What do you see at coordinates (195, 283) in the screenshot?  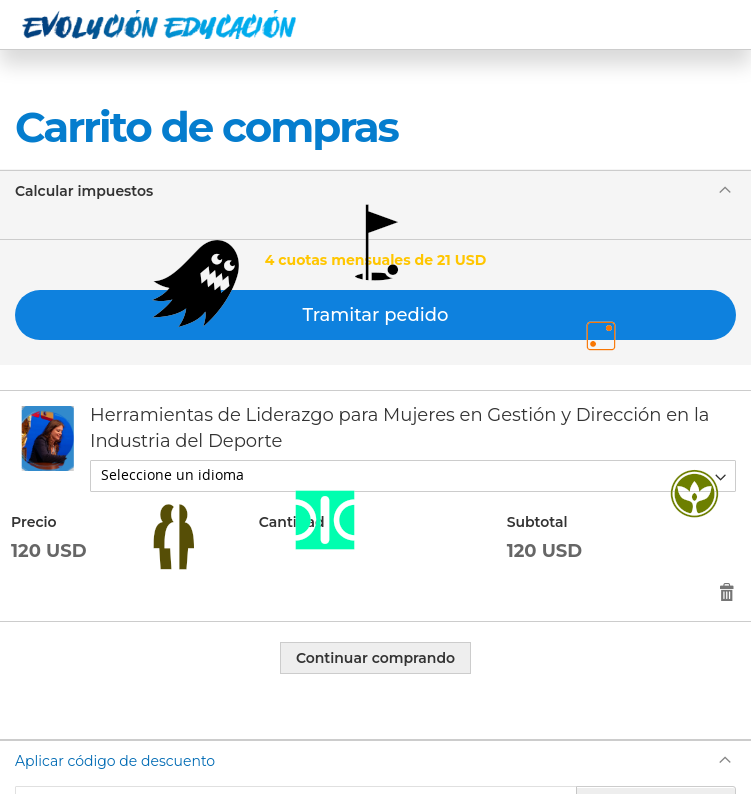 I see `toggle ghost mode or invisible status` at bounding box center [195, 283].